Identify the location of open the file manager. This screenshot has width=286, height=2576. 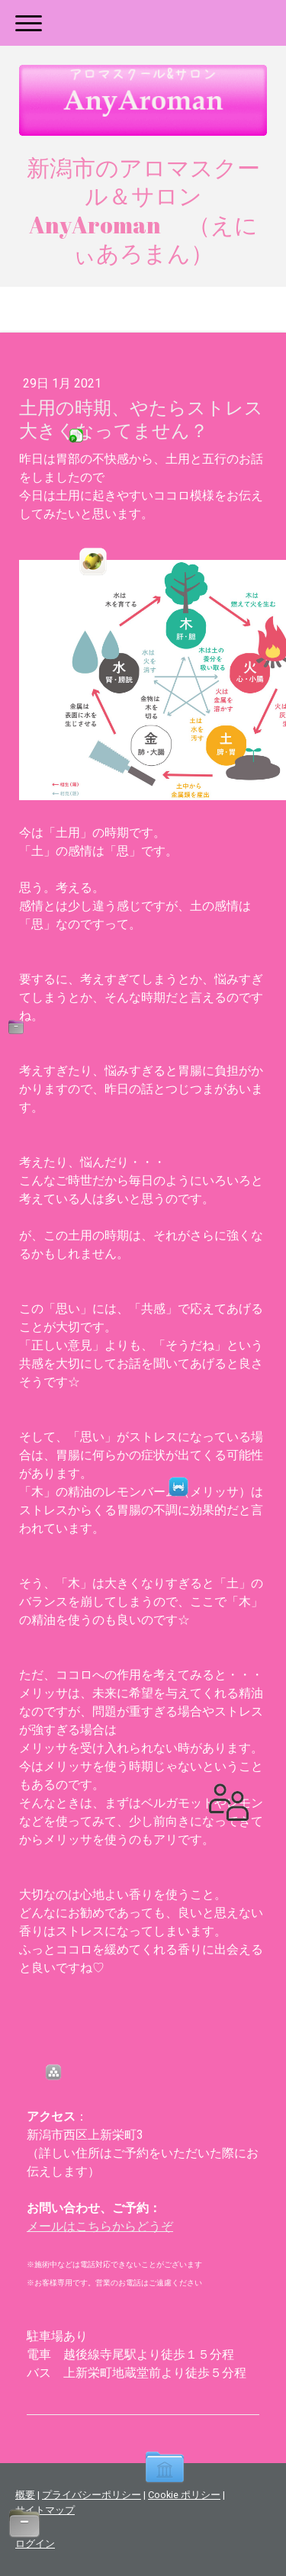
(24, 2523).